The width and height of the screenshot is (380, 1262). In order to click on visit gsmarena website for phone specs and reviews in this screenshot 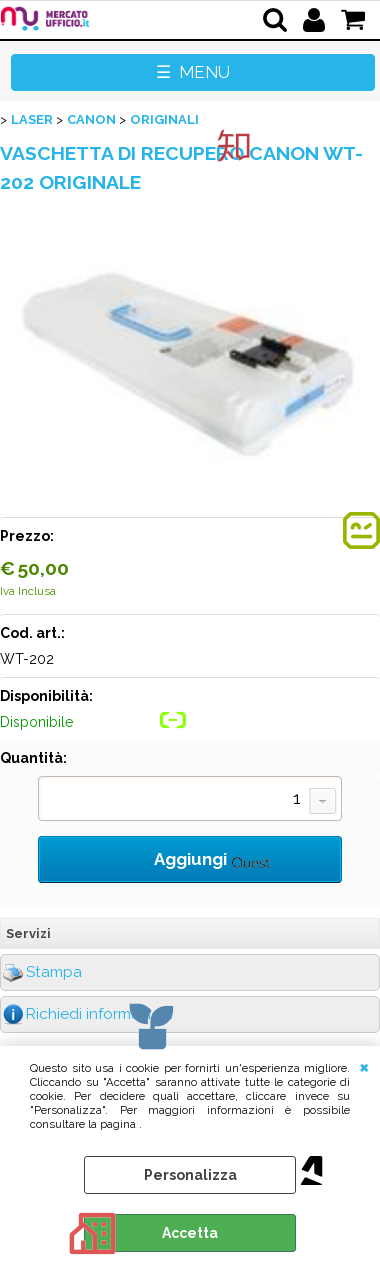, I will do `click(311, 1170)`.